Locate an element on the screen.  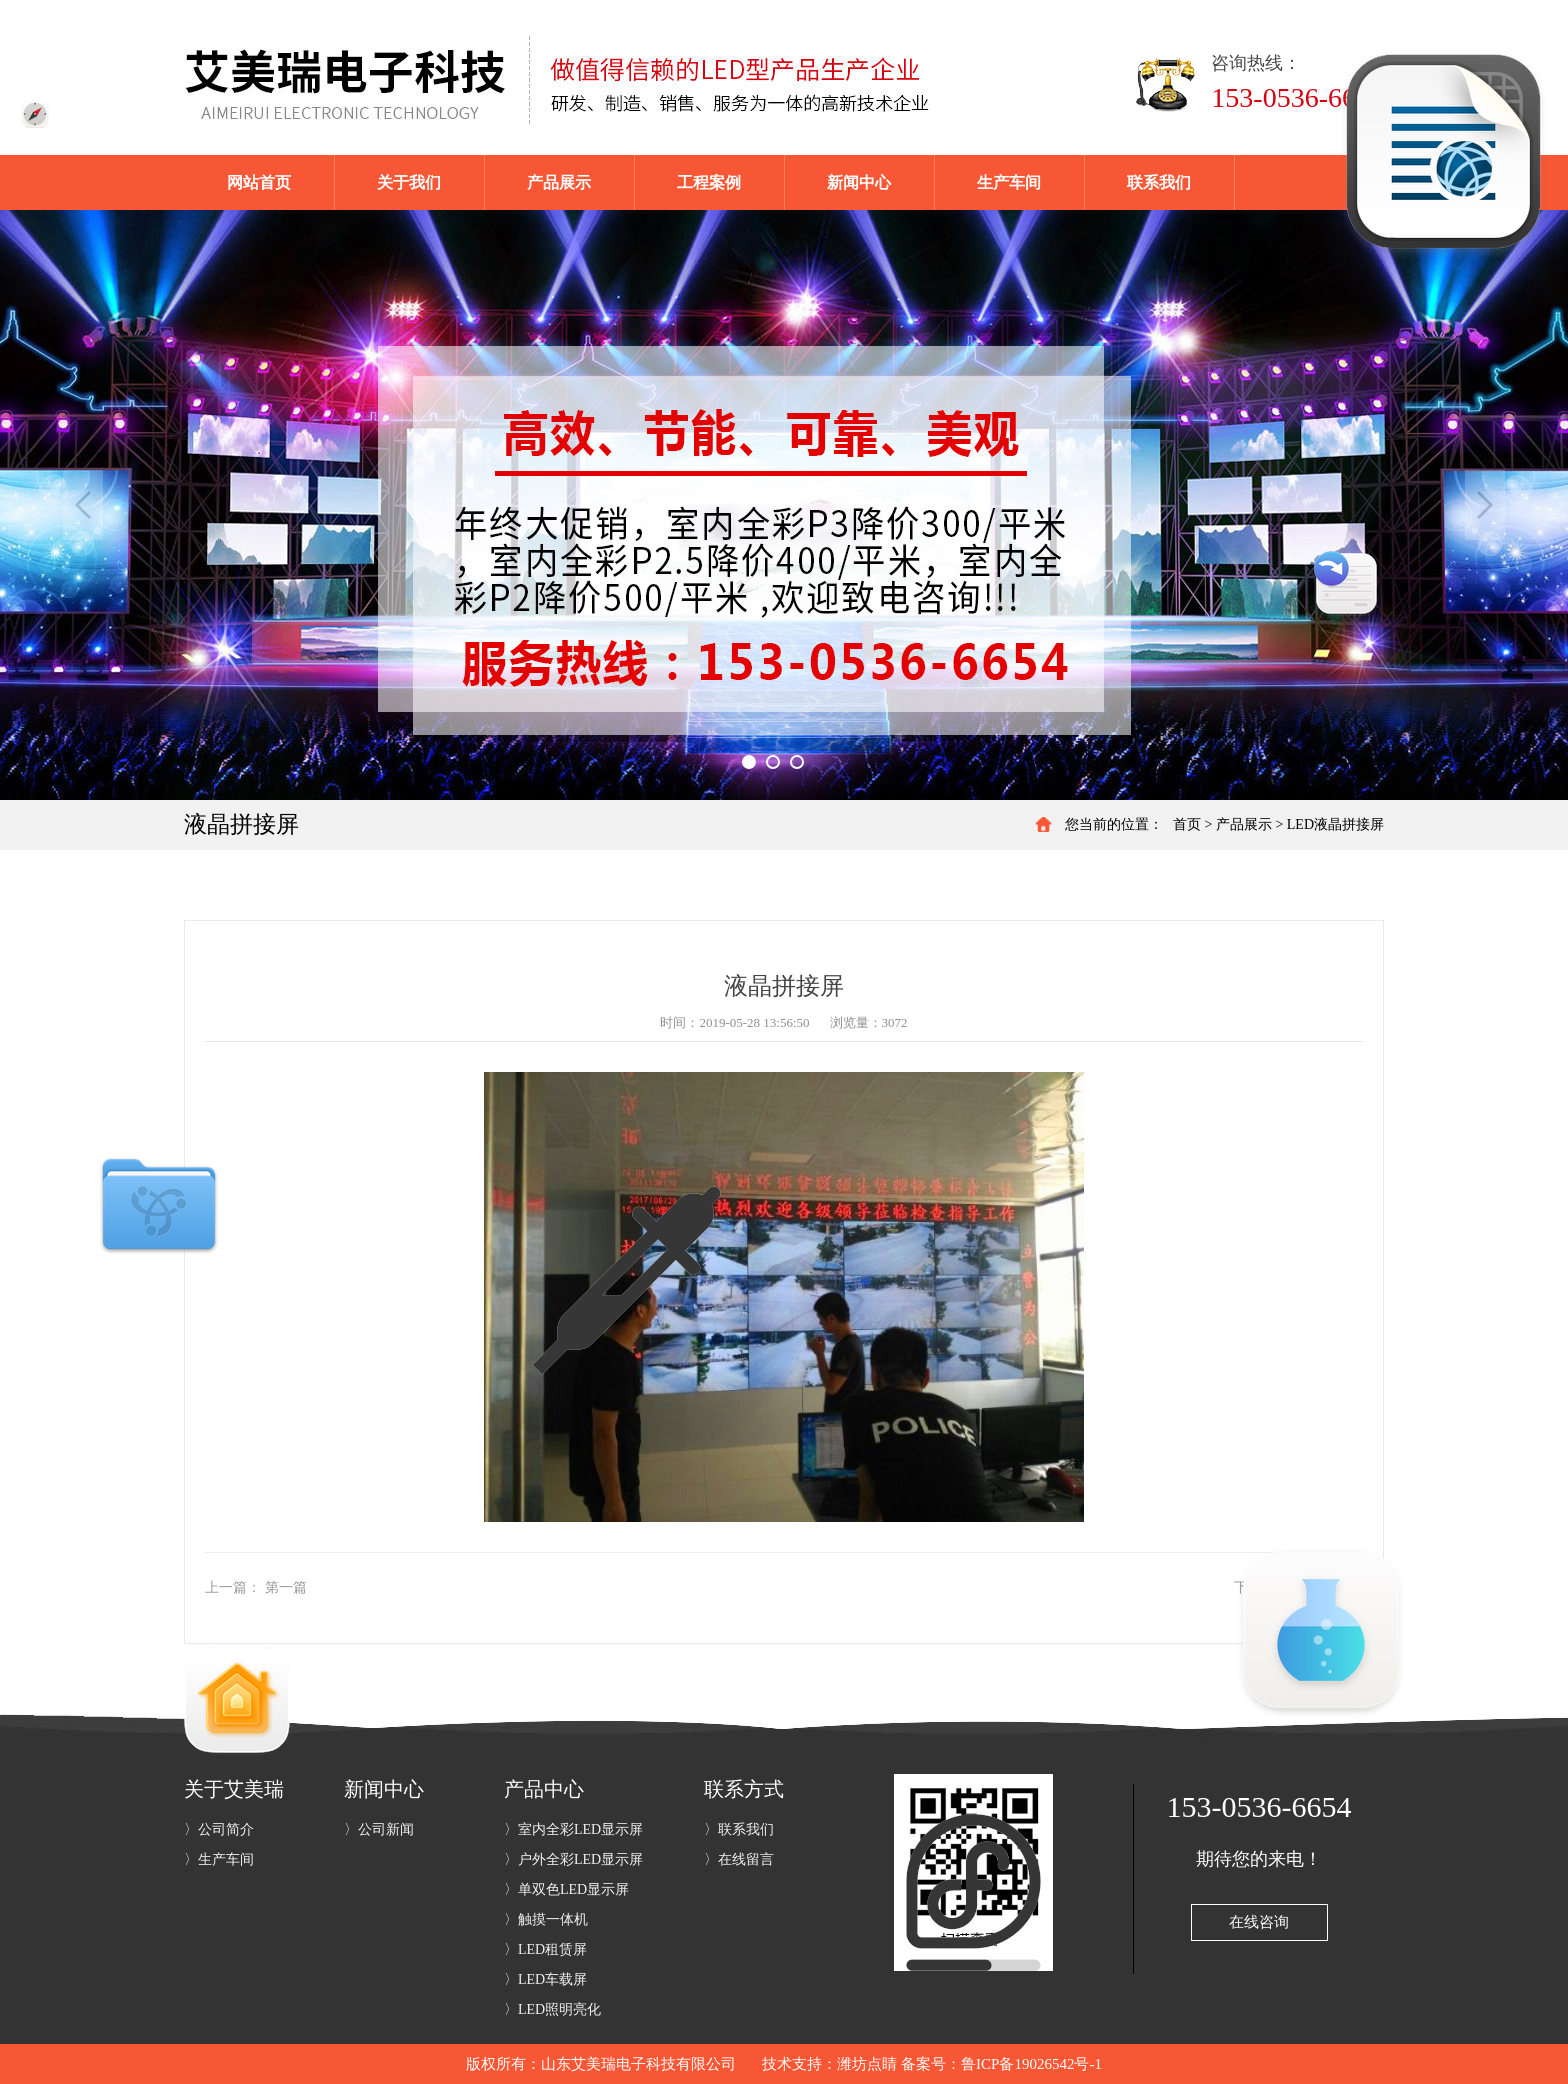
open the home app is located at coordinates (237, 1700).